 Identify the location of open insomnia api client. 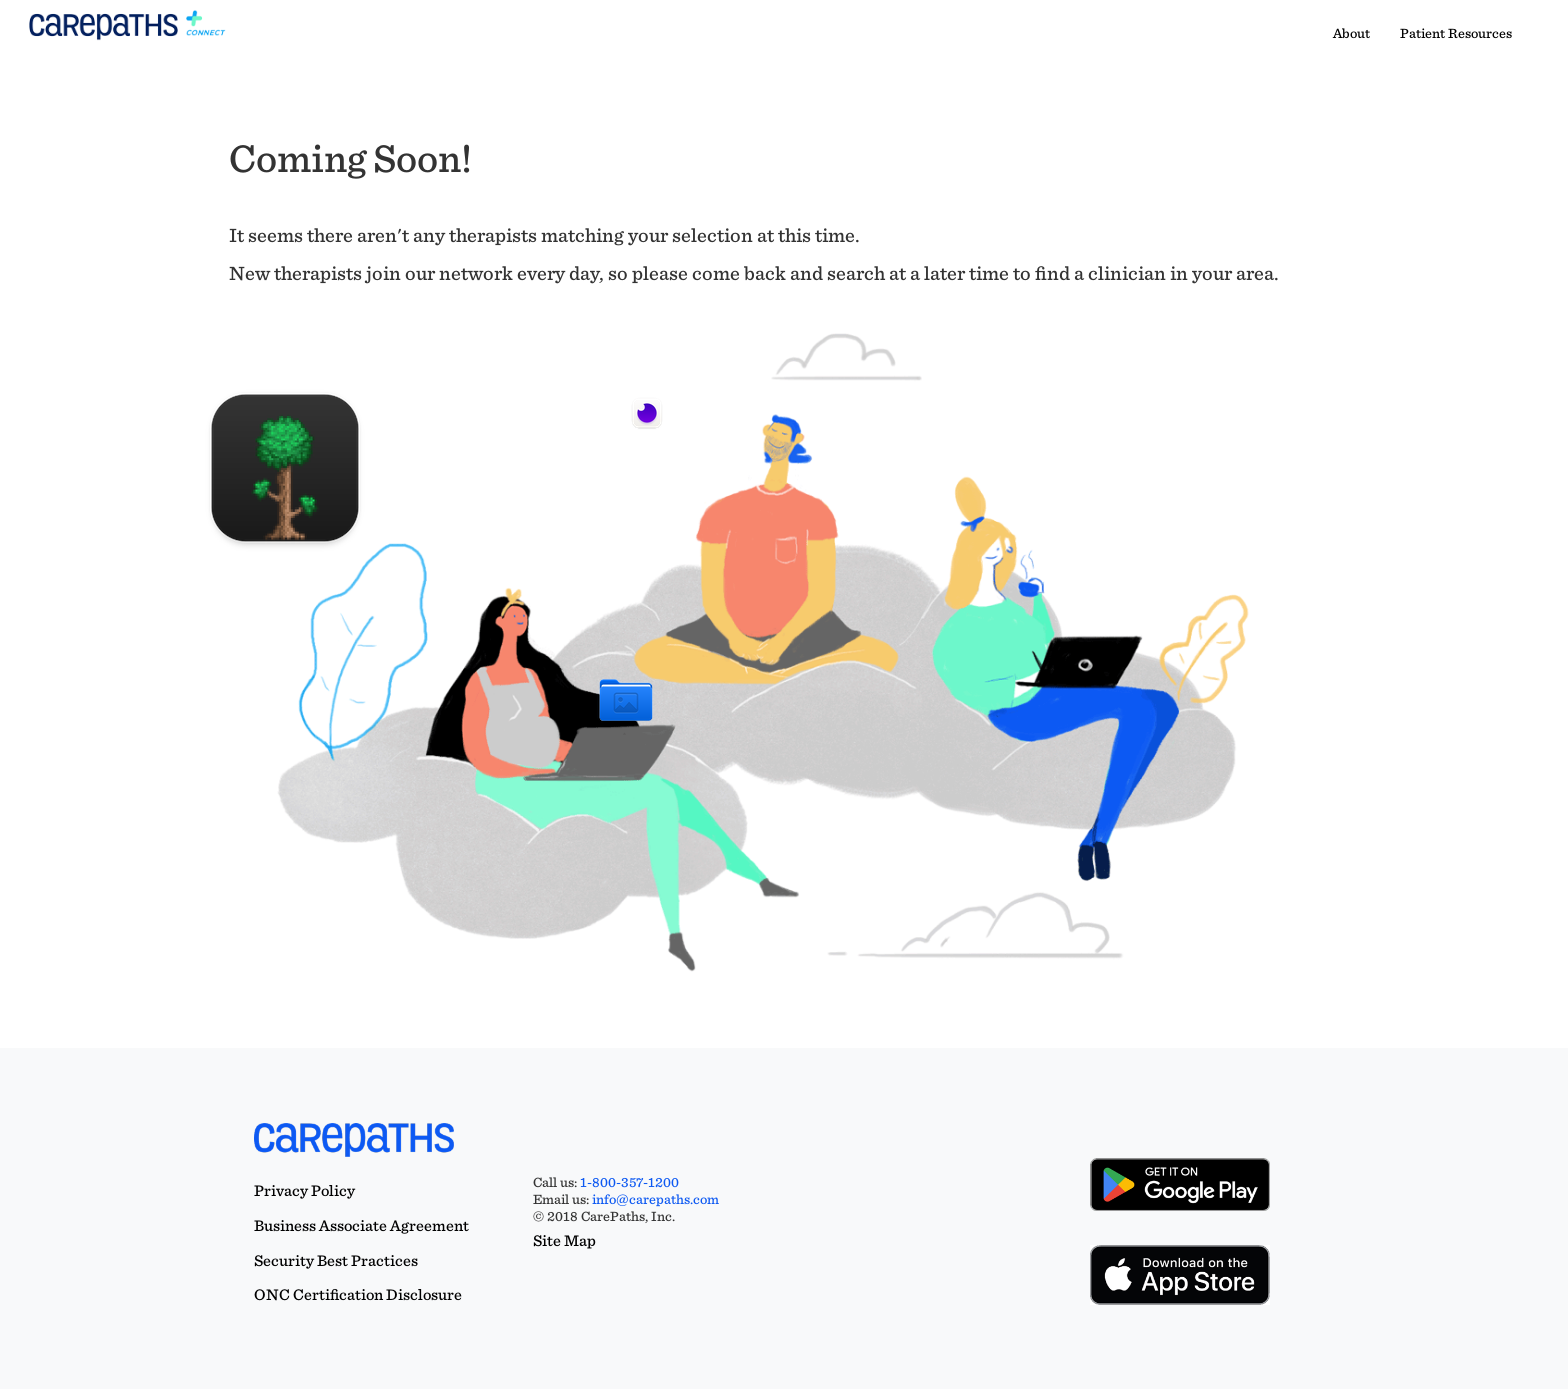
(647, 413).